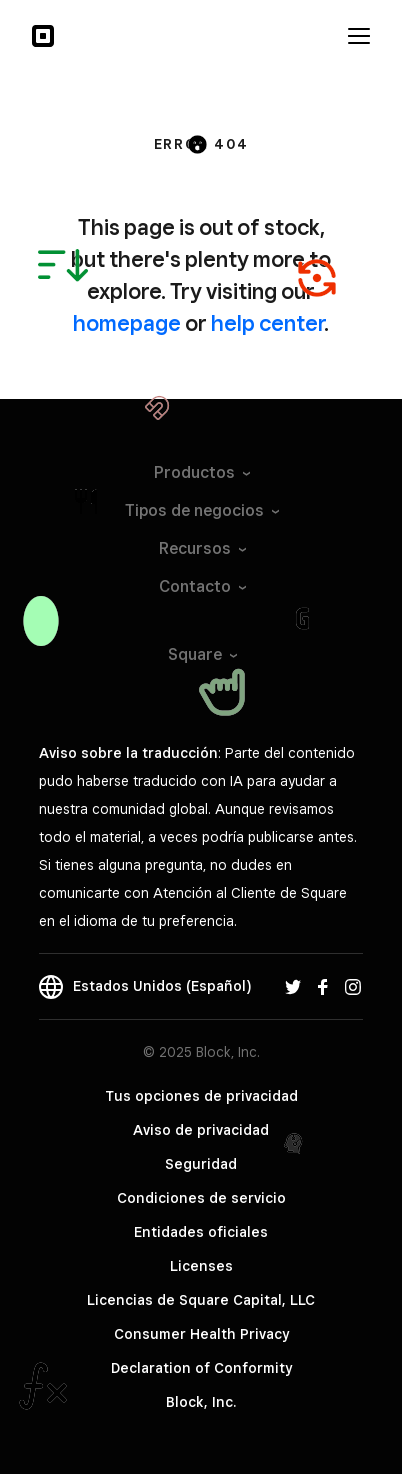 This screenshot has width=402, height=1474. I want to click on indicates a filled or selected state, so click(41, 621).